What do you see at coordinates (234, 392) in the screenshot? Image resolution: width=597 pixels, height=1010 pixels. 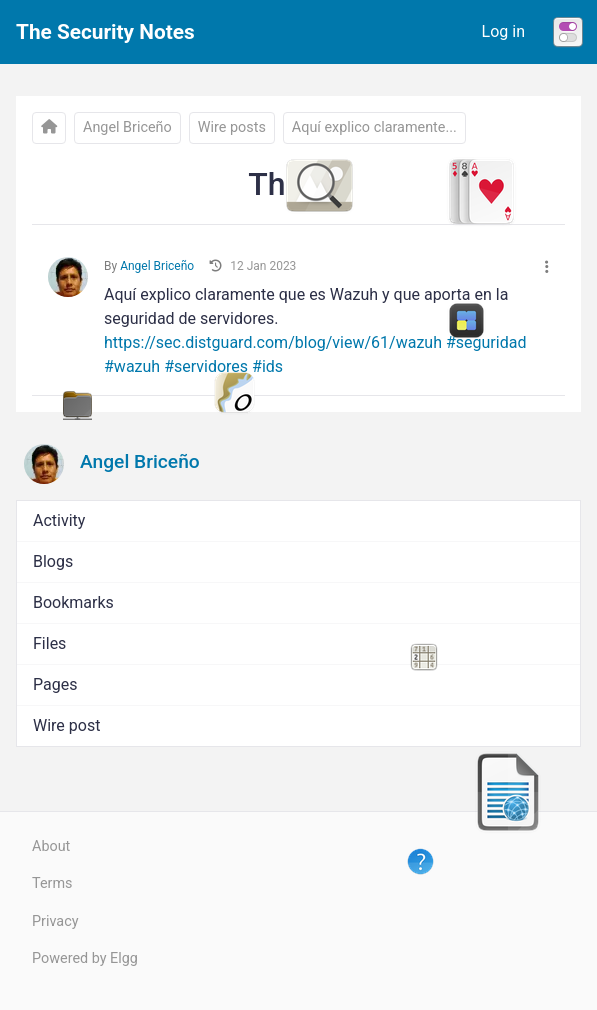 I see `open opencpn marine navigation app` at bounding box center [234, 392].